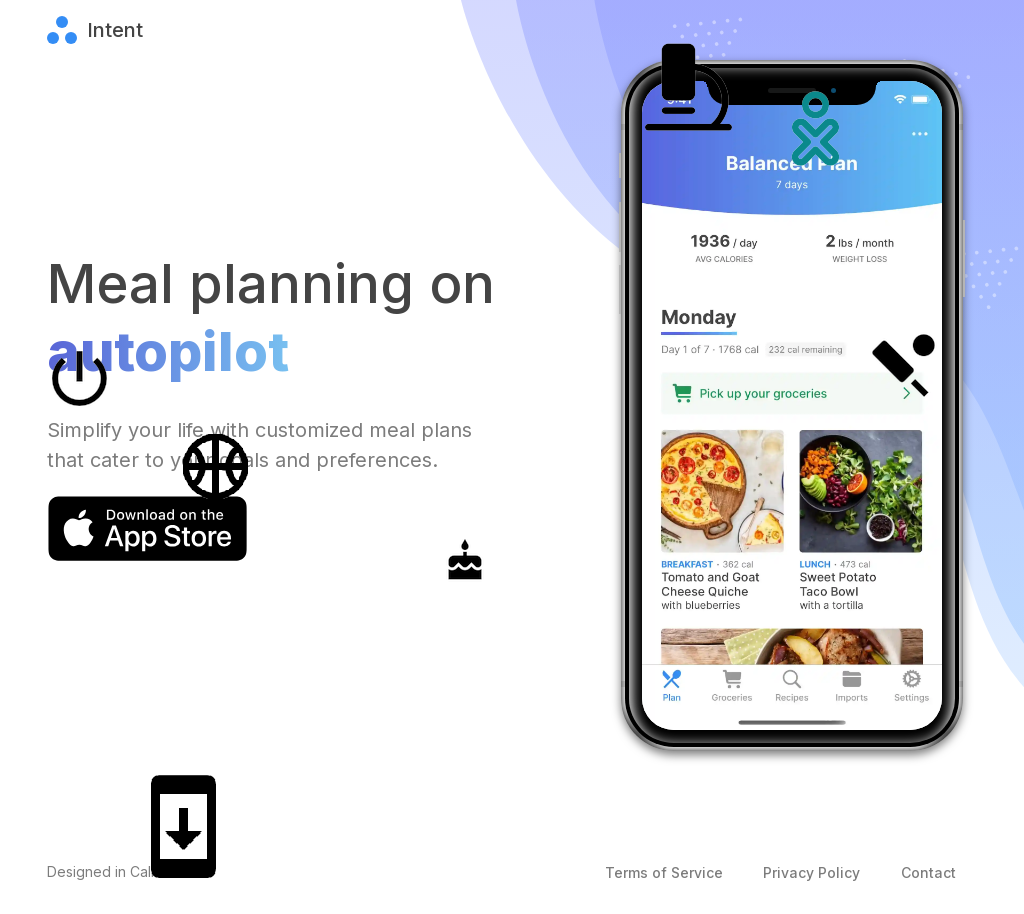  Describe the element at coordinates (215, 466) in the screenshot. I see `access sports or basketball content` at that location.